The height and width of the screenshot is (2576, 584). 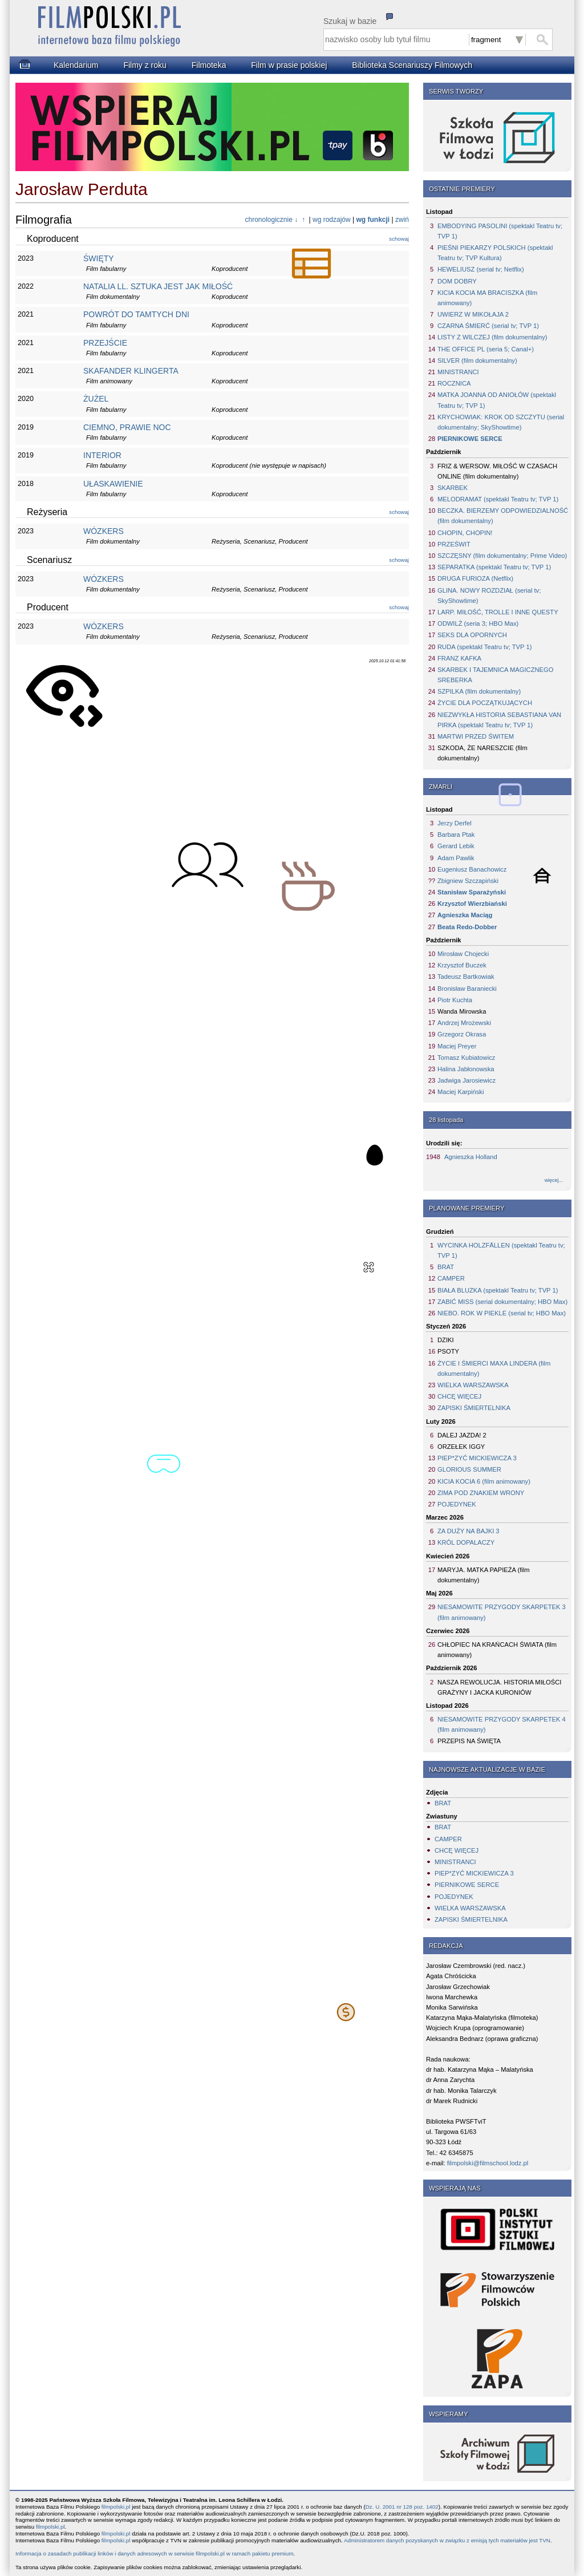 I want to click on view account balance or financial summary, so click(x=346, y=2012).